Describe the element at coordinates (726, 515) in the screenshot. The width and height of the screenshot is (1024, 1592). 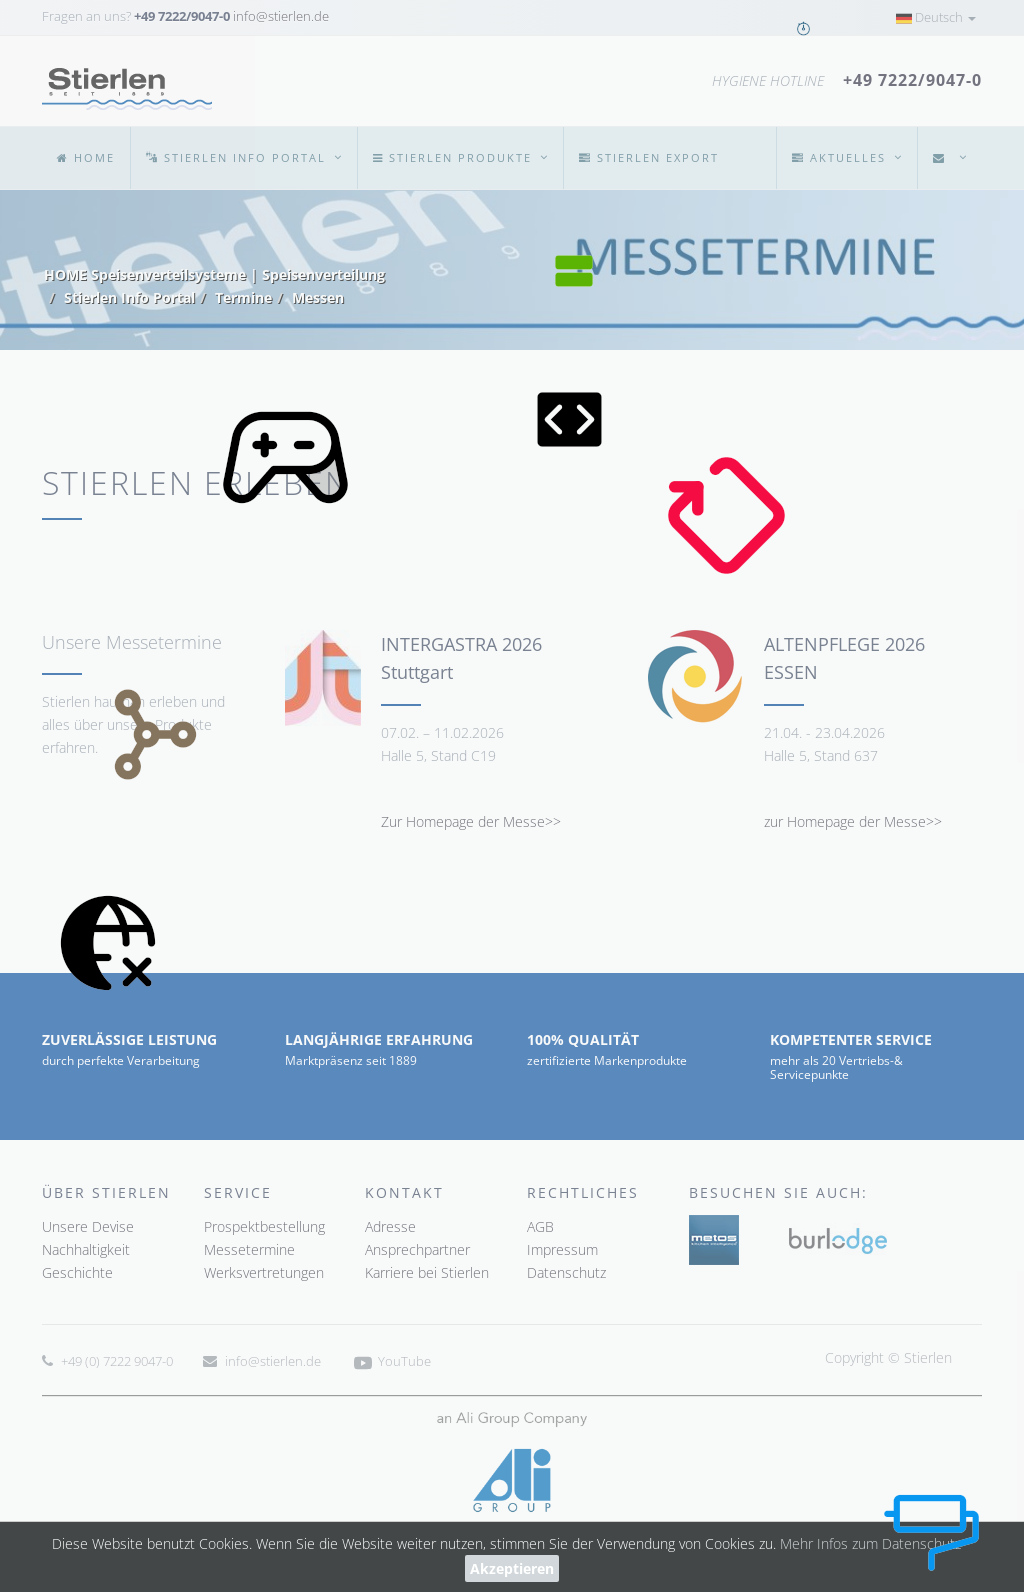
I see `rotate image or element` at that location.